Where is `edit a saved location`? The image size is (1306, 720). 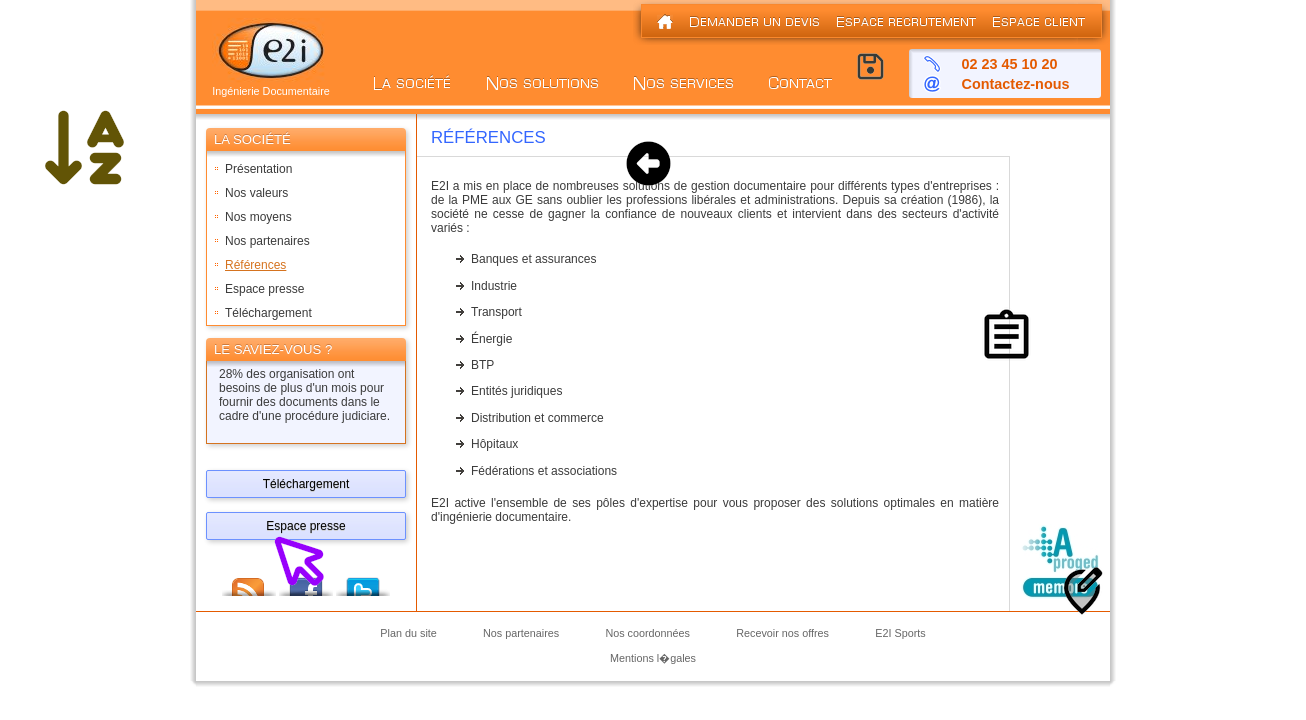 edit a saved location is located at coordinates (1082, 592).